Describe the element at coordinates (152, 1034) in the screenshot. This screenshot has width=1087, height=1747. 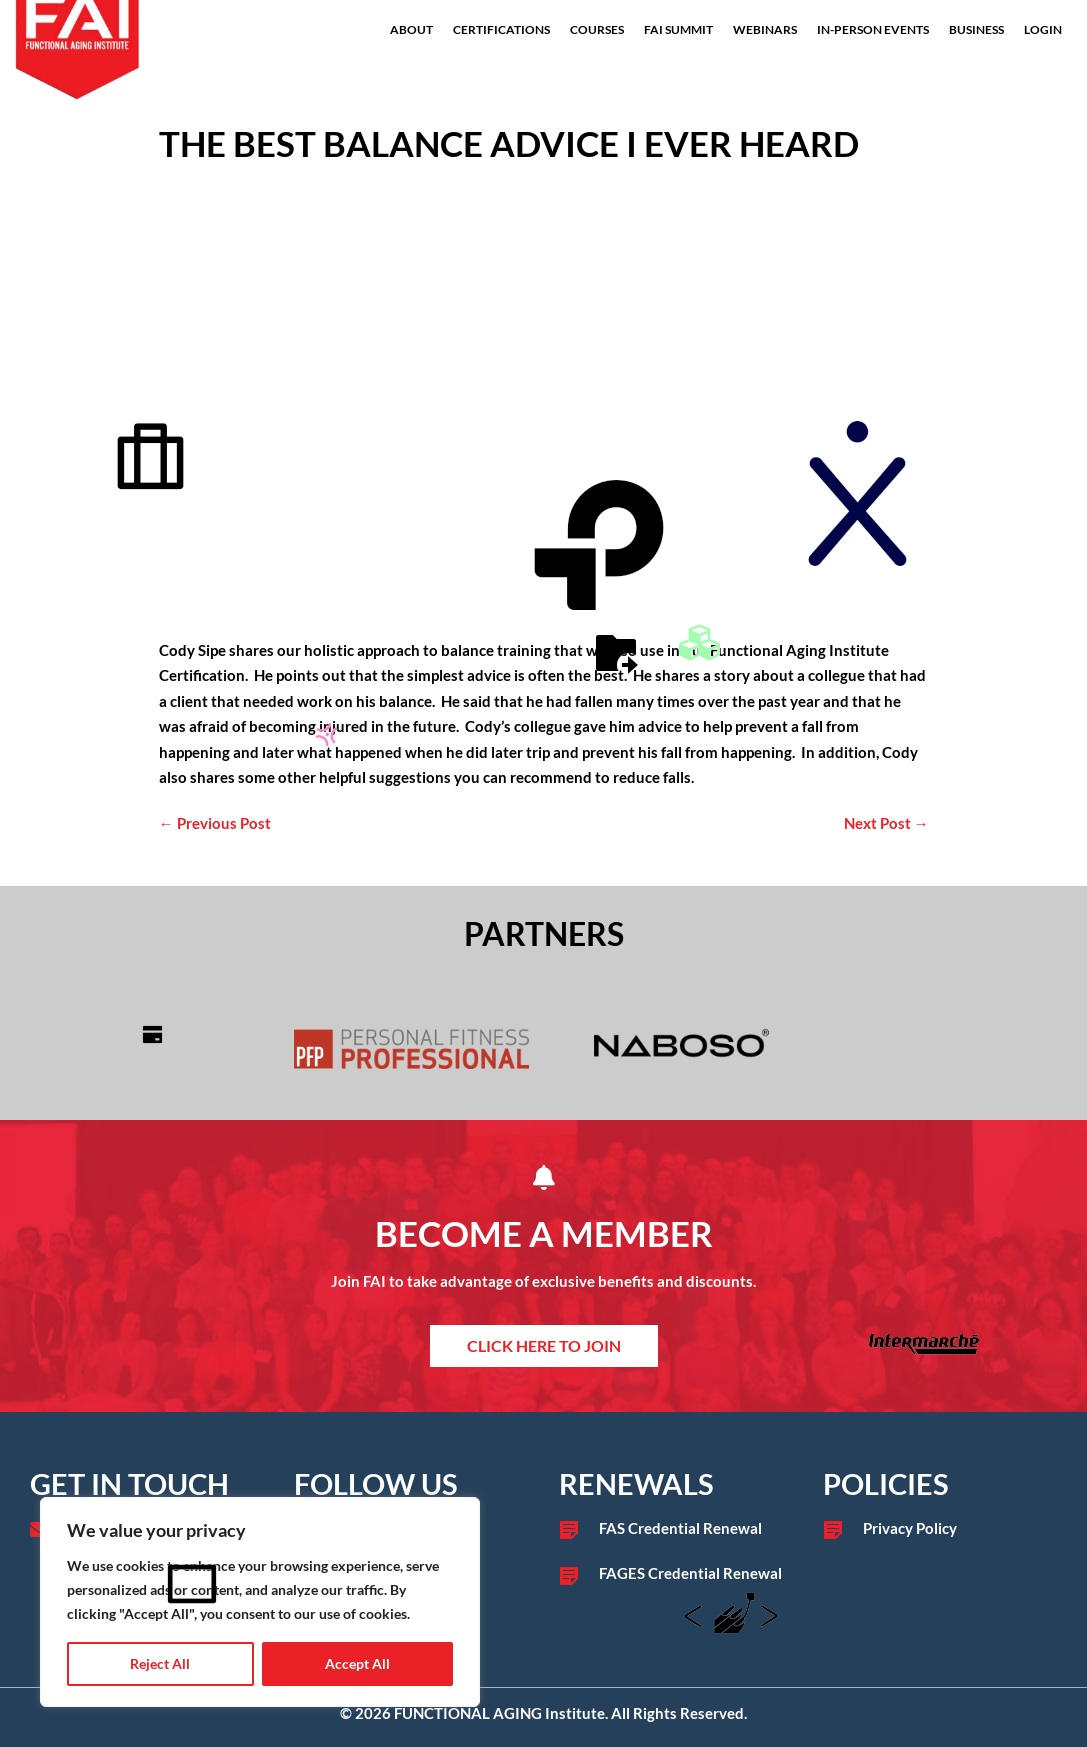
I see `access payment methods` at that location.